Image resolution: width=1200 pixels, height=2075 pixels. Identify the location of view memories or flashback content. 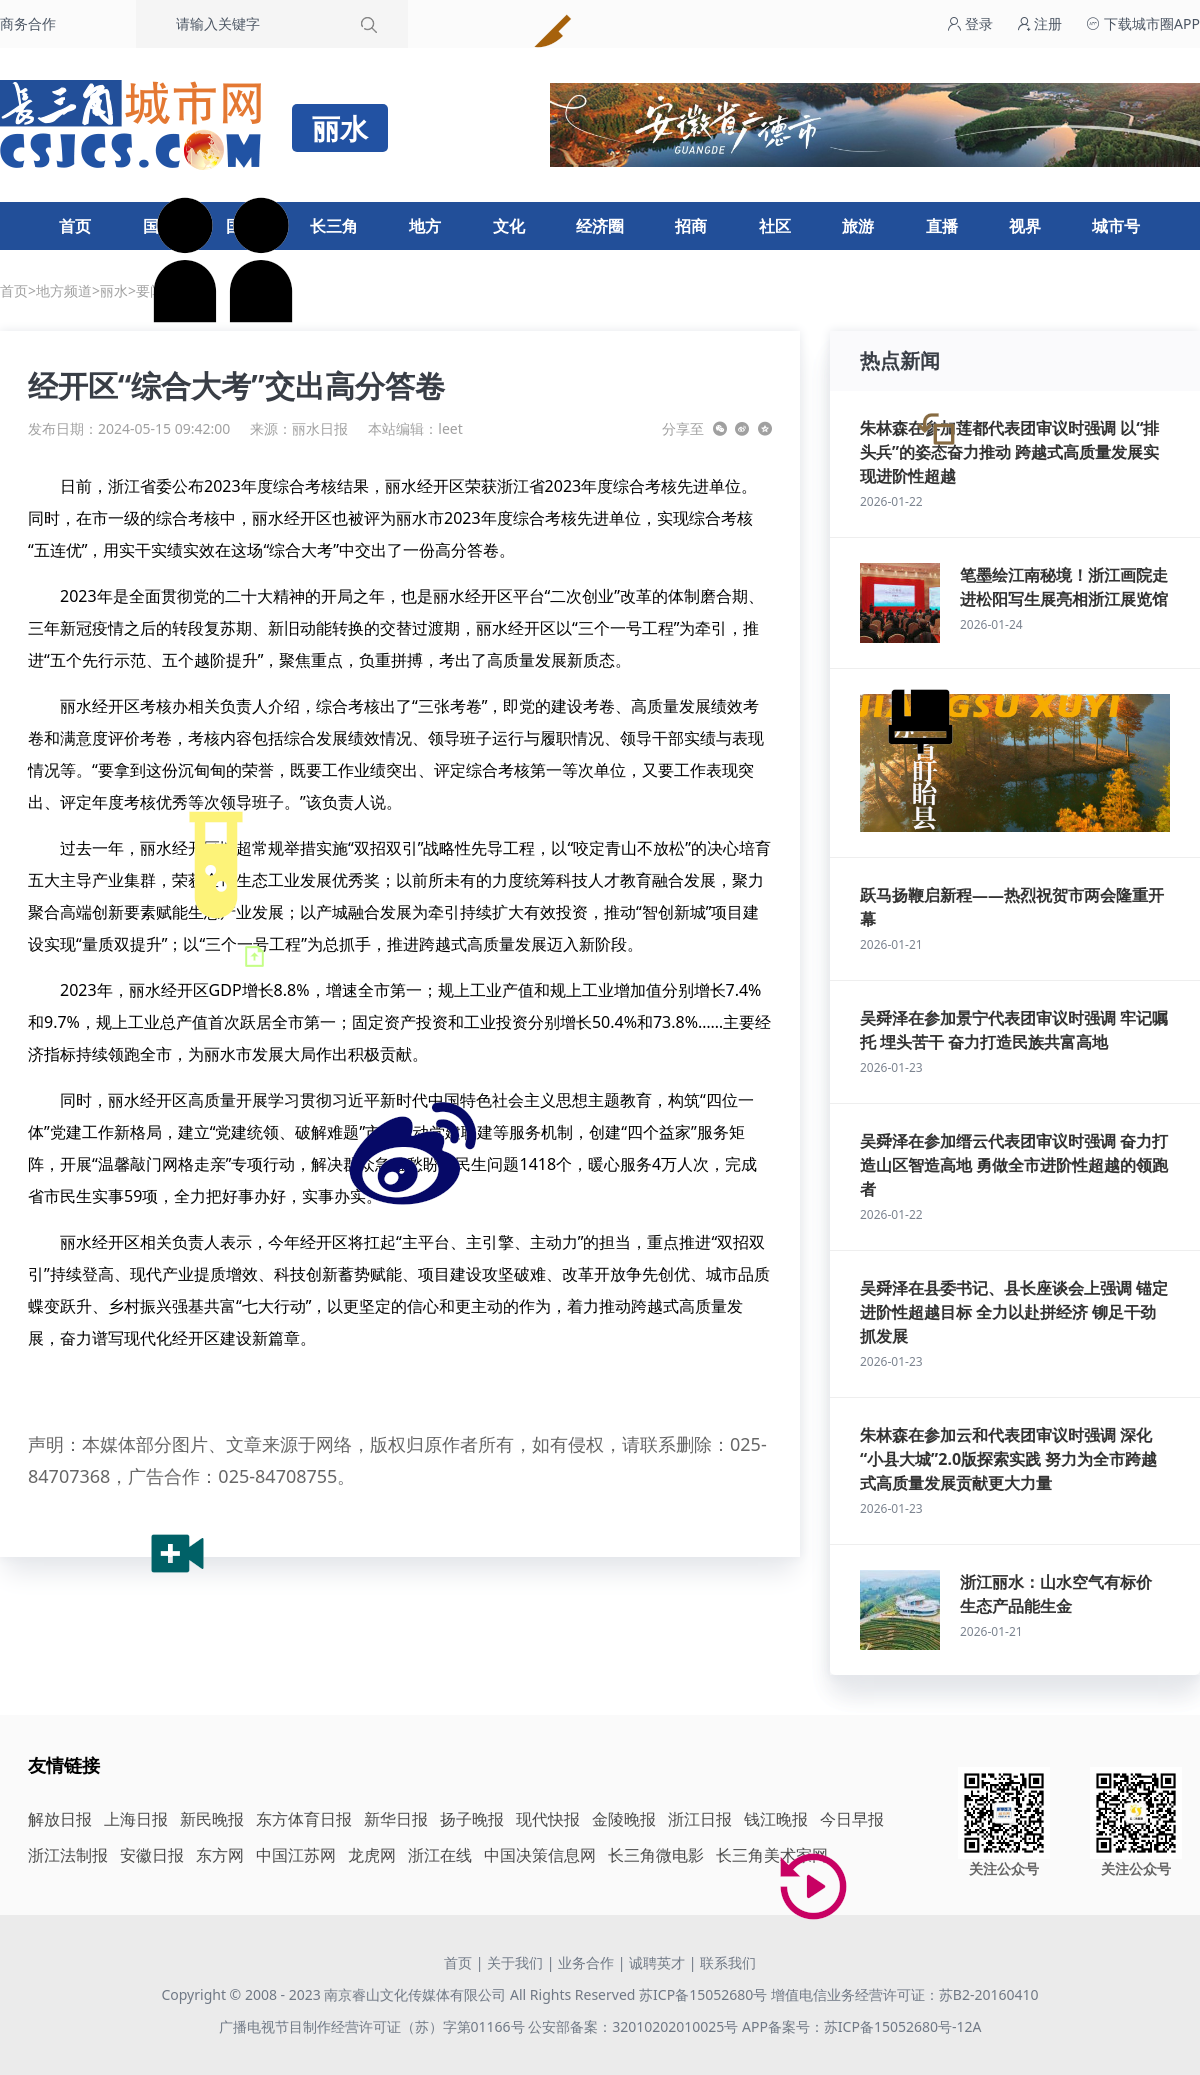
(813, 1886).